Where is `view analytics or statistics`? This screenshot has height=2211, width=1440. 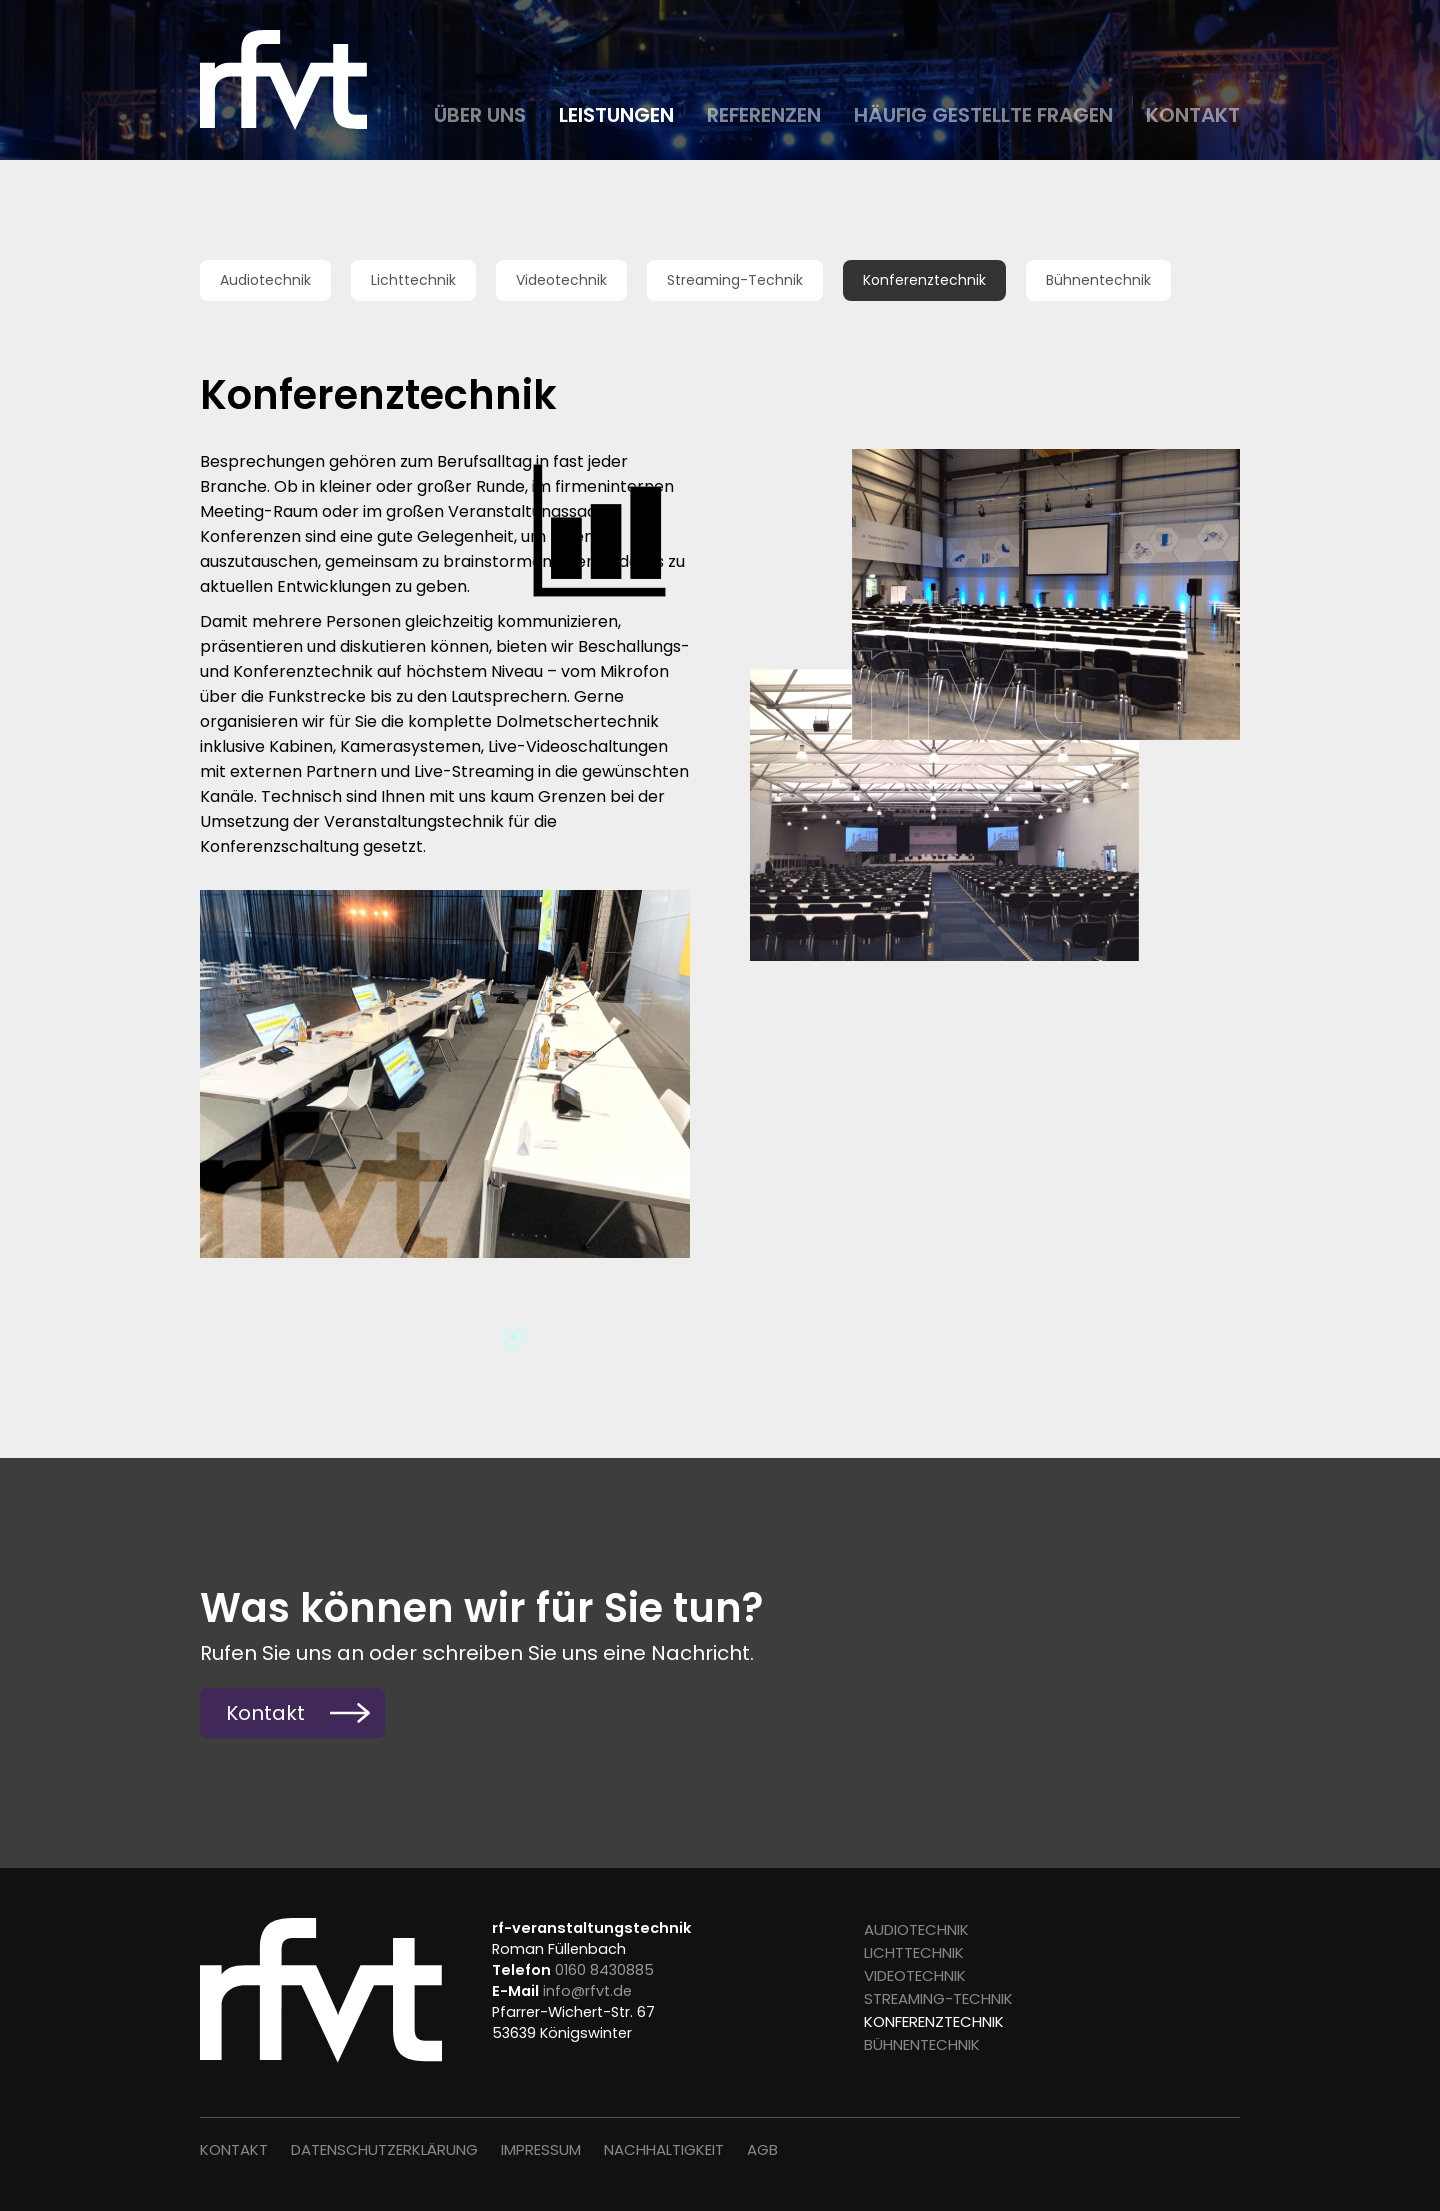 view analytics or statistics is located at coordinates (599, 530).